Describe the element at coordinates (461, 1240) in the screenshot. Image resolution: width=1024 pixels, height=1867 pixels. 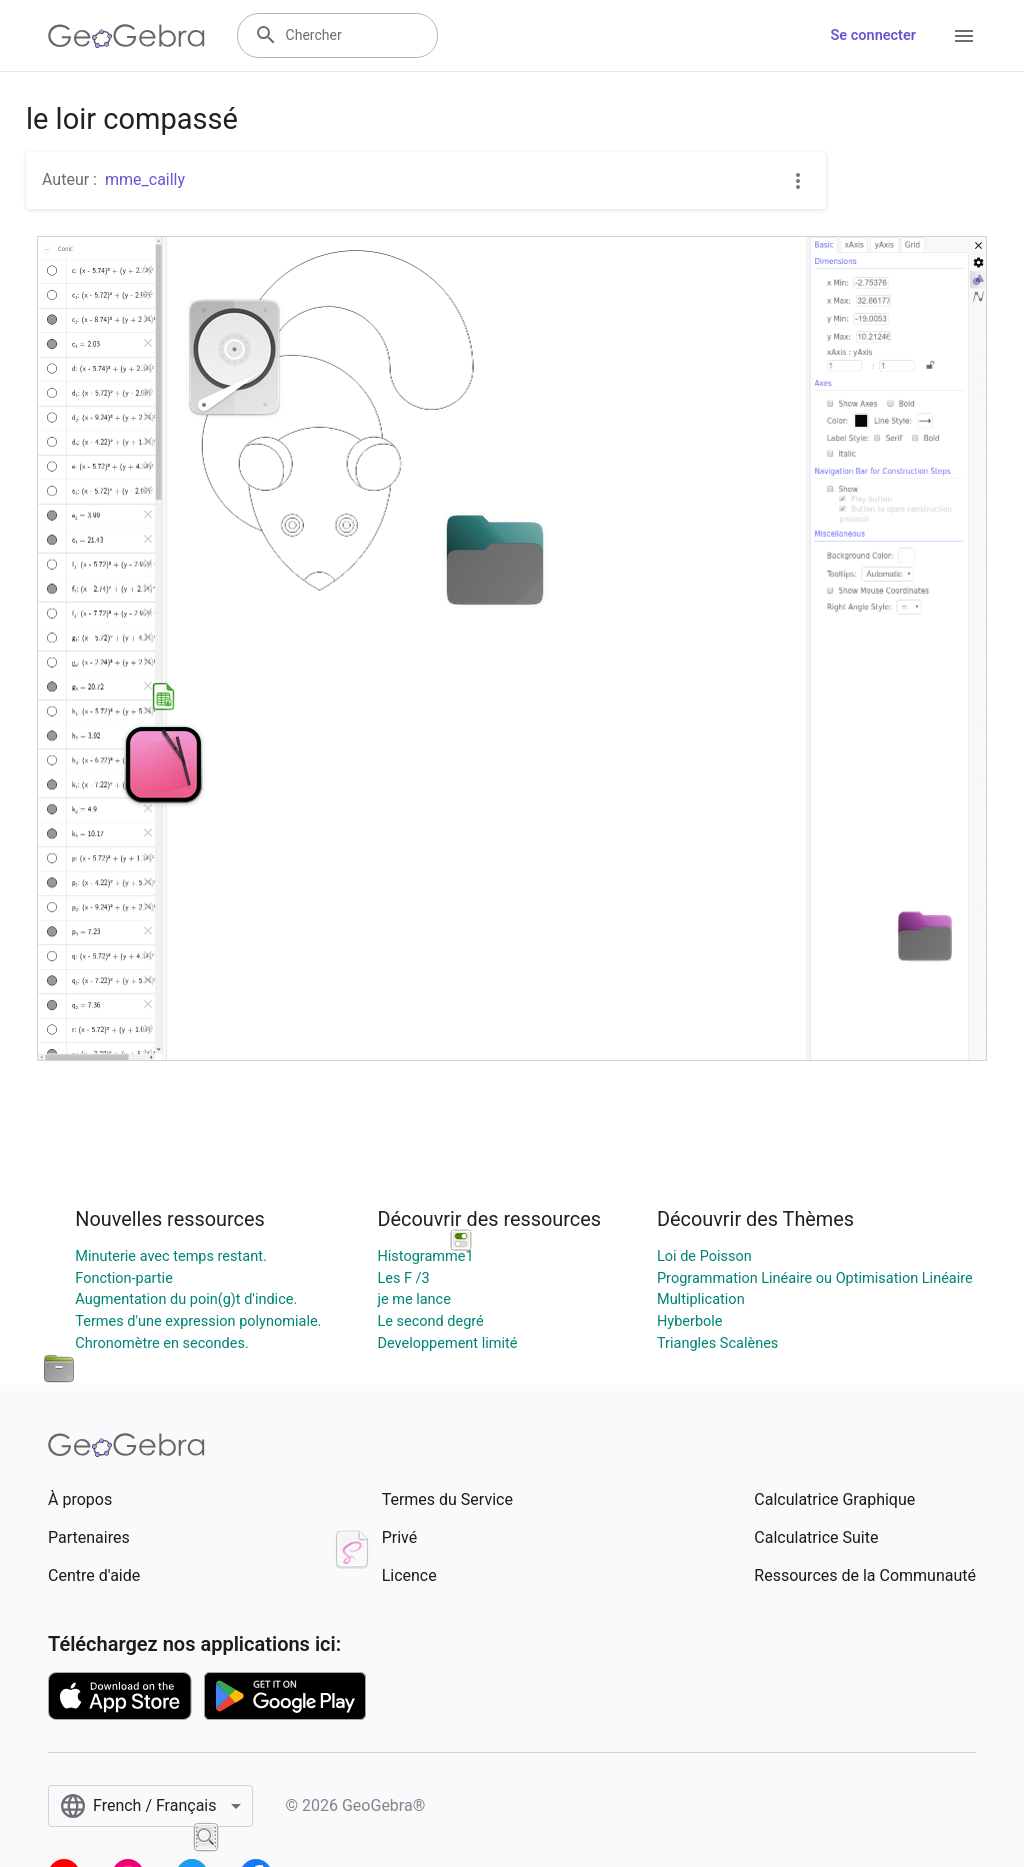
I see `open gnome tweaks to customize system settings` at that location.